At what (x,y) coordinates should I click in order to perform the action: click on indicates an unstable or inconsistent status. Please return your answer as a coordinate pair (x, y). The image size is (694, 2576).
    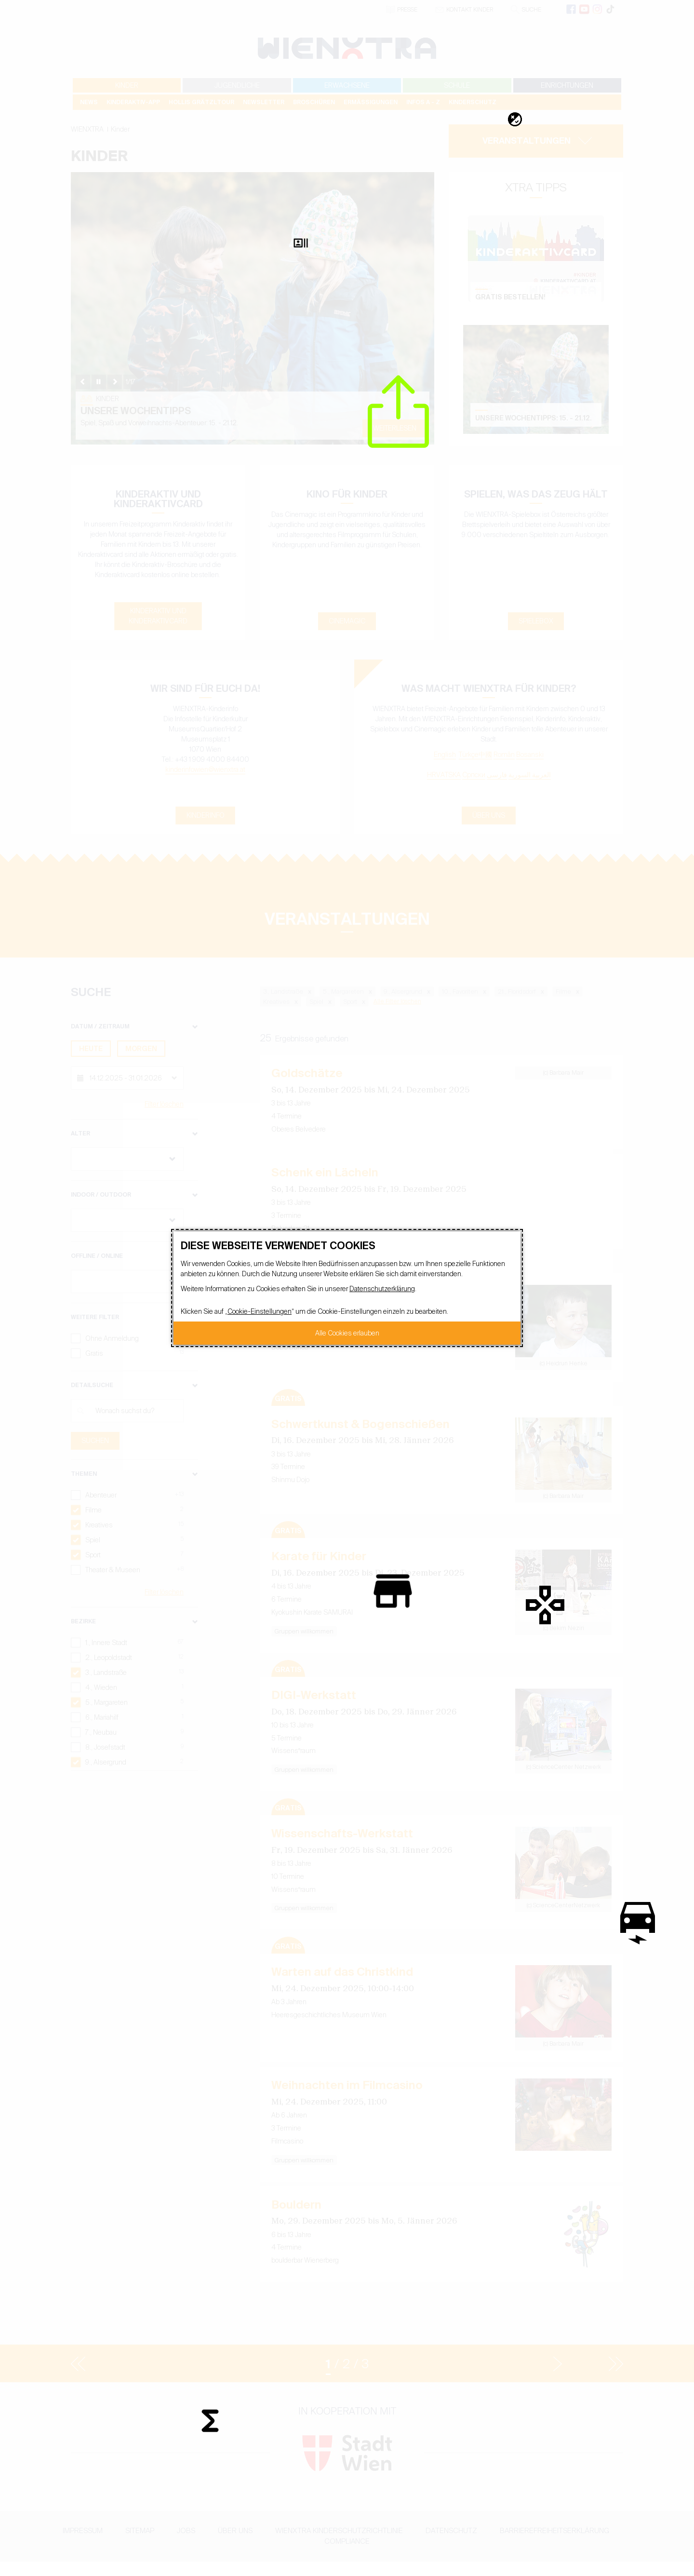
    Looking at the image, I should click on (515, 119).